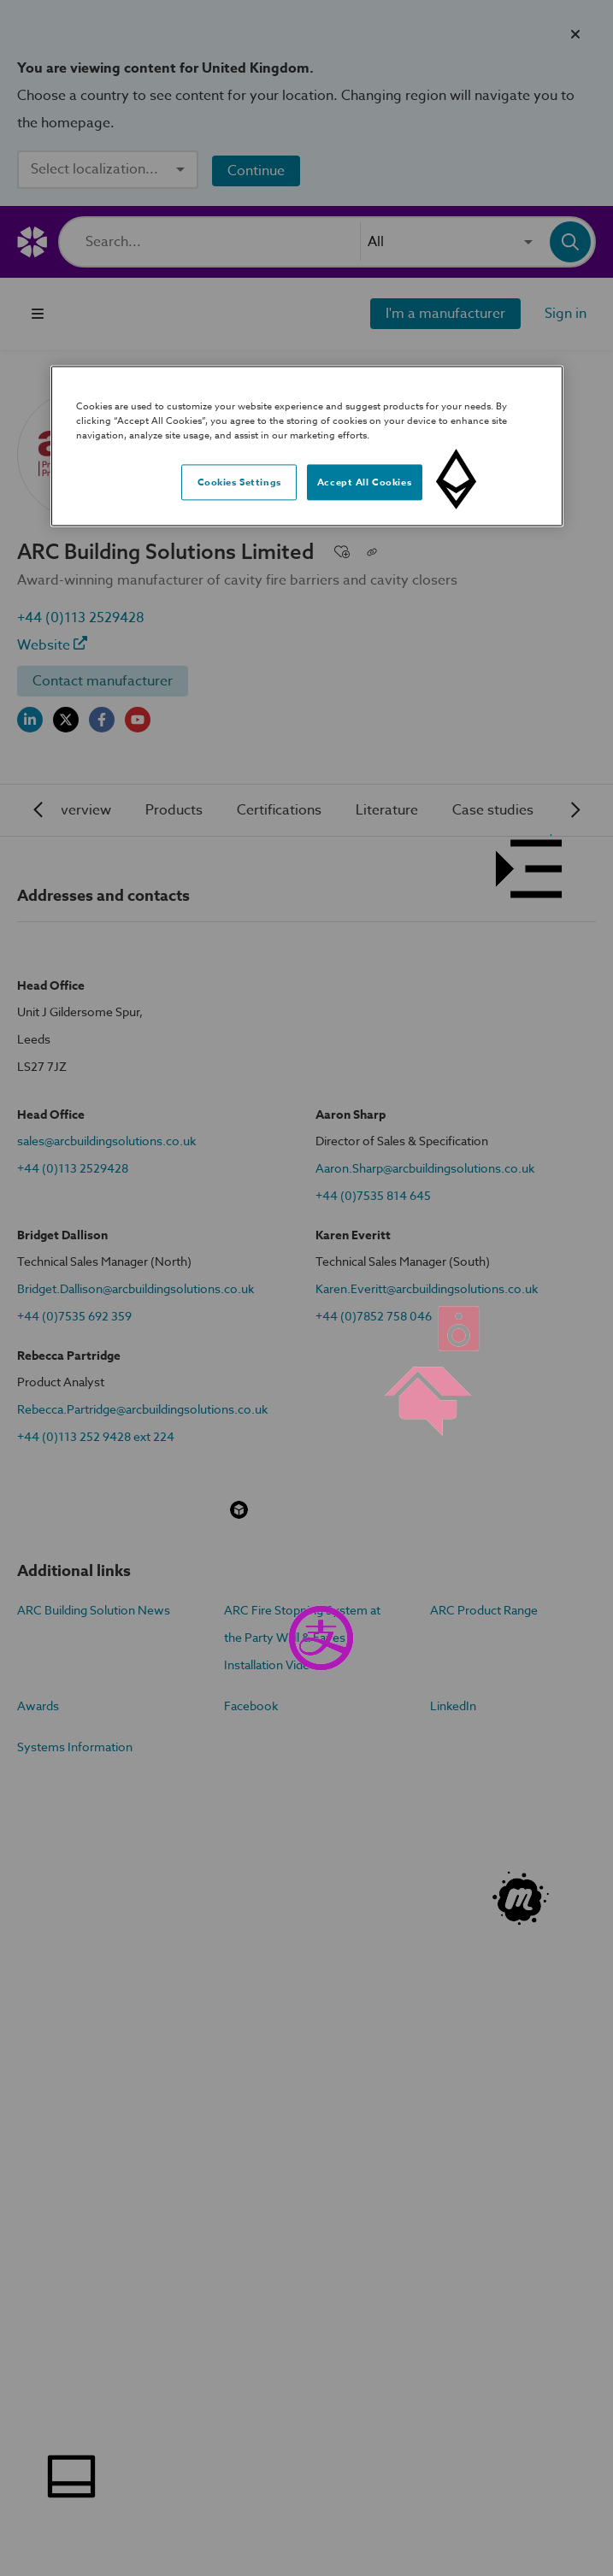 This screenshot has height=2576, width=613. Describe the element at coordinates (239, 1509) in the screenshot. I see `open sketchfab to view 3d models` at that location.